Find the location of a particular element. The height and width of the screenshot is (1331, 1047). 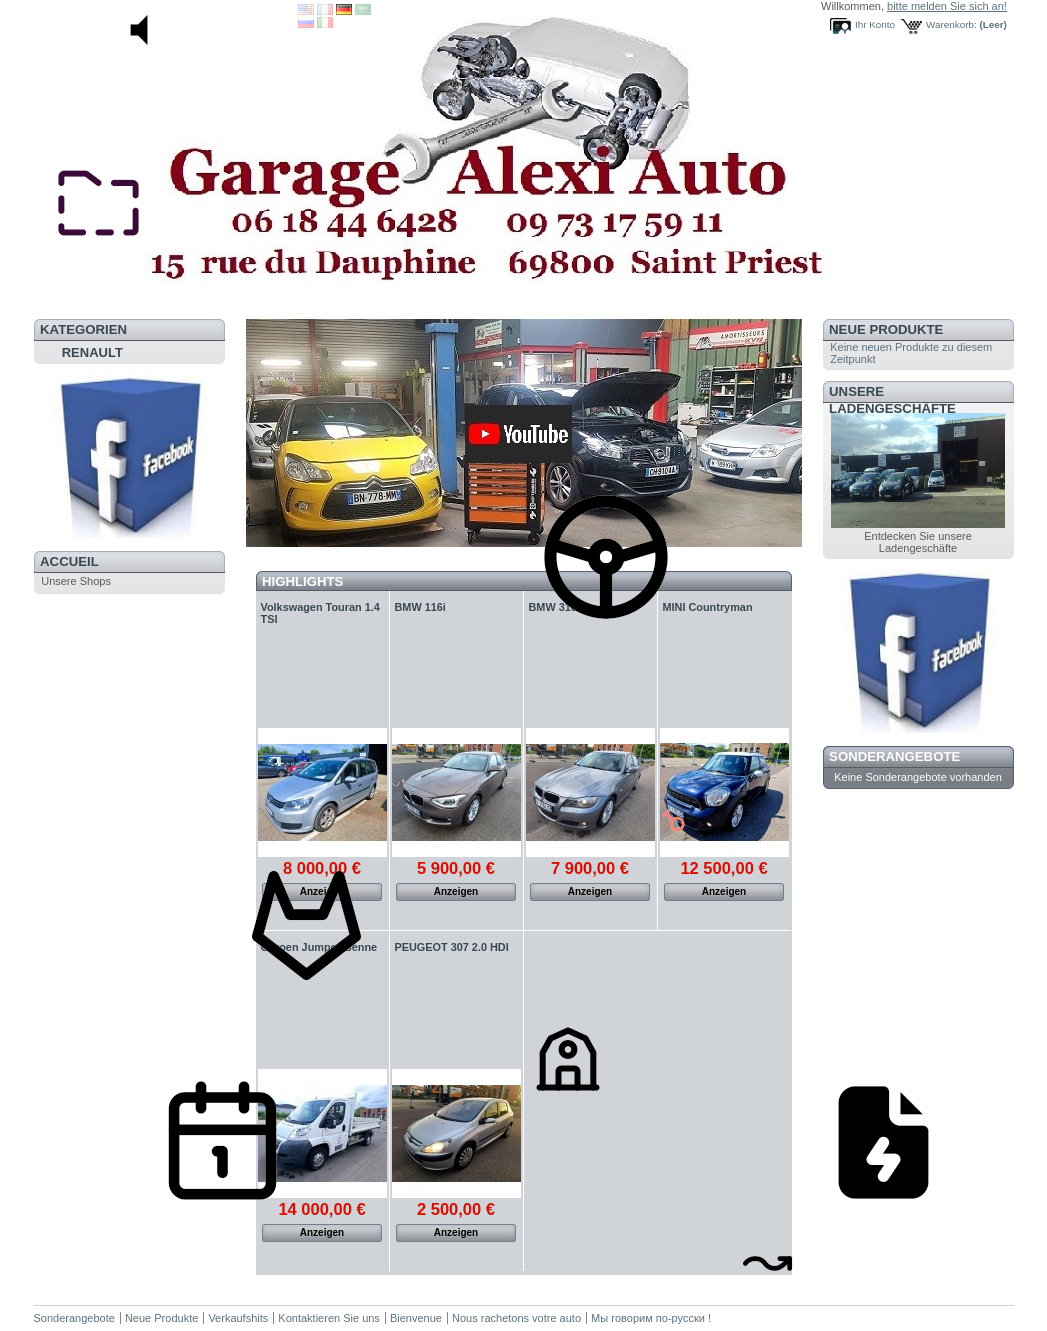

view events for the first day of the month is located at coordinates (222, 1140).